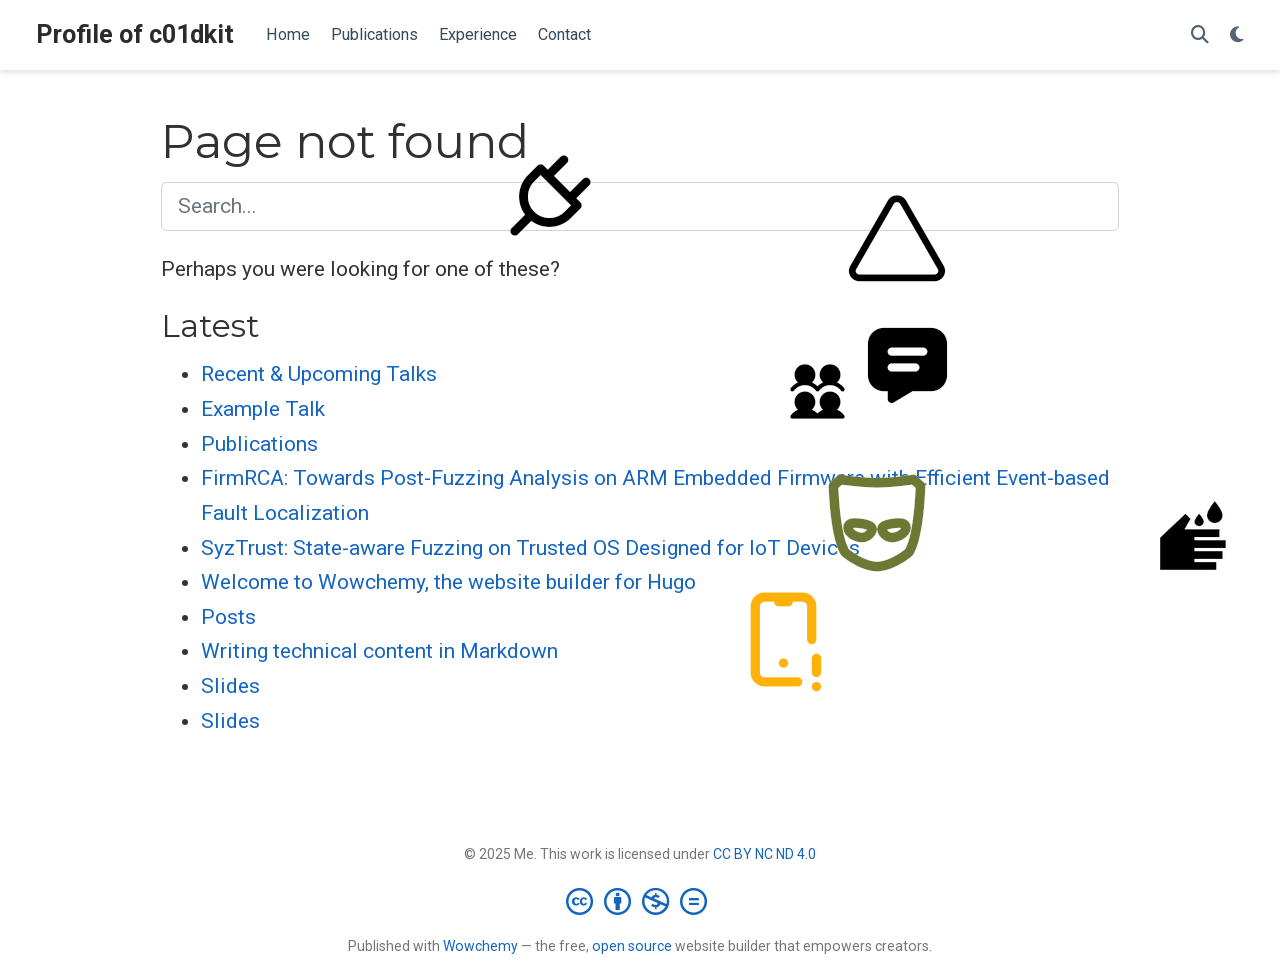 The height and width of the screenshot is (958, 1280). Describe the element at coordinates (817, 391) in the screenshot. I see `view all team members` at that location.